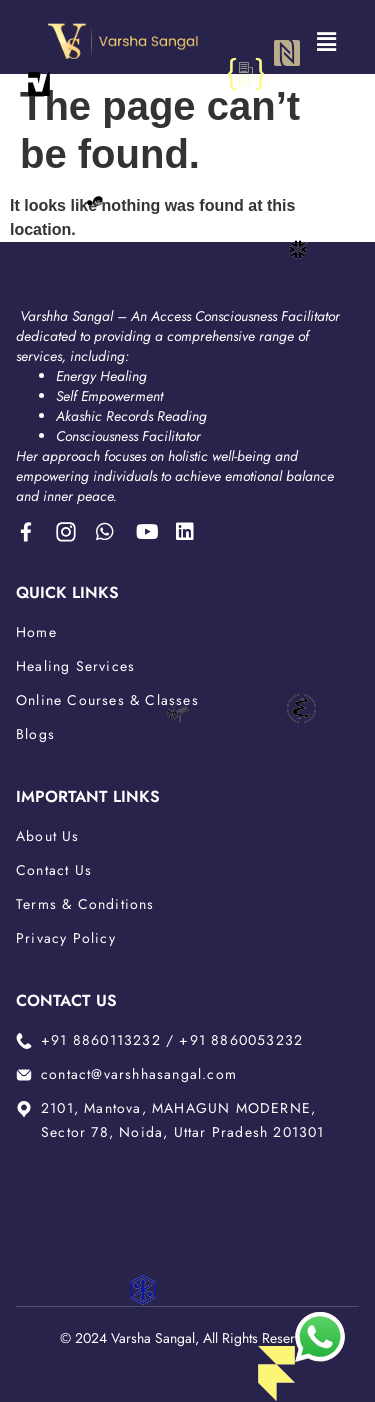  What do you see at coordinates (298, 249) in the screenshot?
I see `snowflake data cloud platform logo` at bounding box center [298, 249].